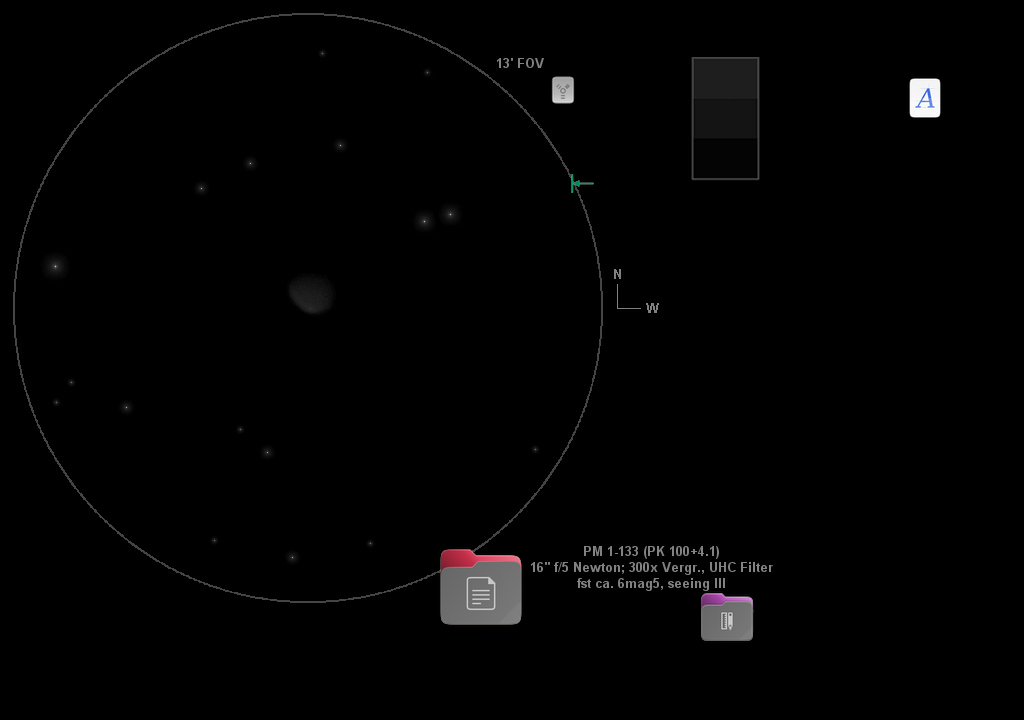  What do you see at coordinates (481, 587) in the screenshot?
I see `open your documents folder` at bounding box center [481, 587].